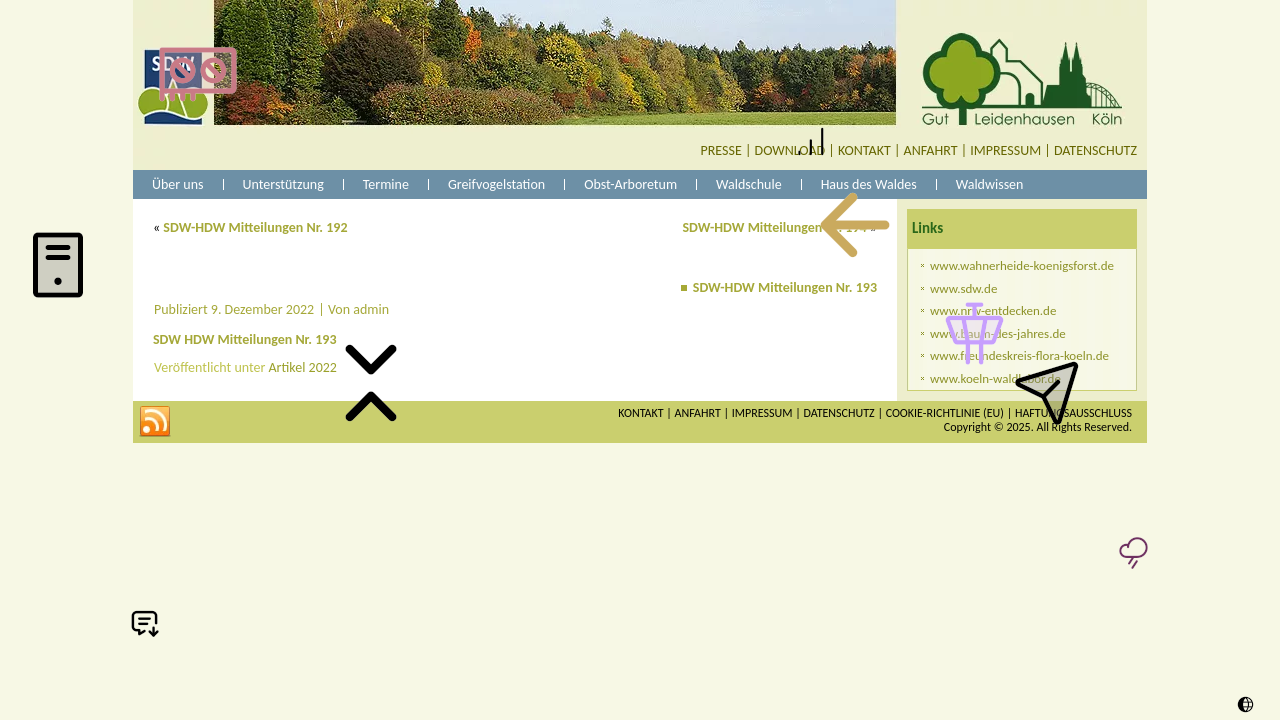 Image resolution: width=1280 pixels, height=720 pixels. What do you see at coordinates (824, 133) in the screenshot?
I see `indicates medium cellular signal strength` at bounding box center [824, 133].